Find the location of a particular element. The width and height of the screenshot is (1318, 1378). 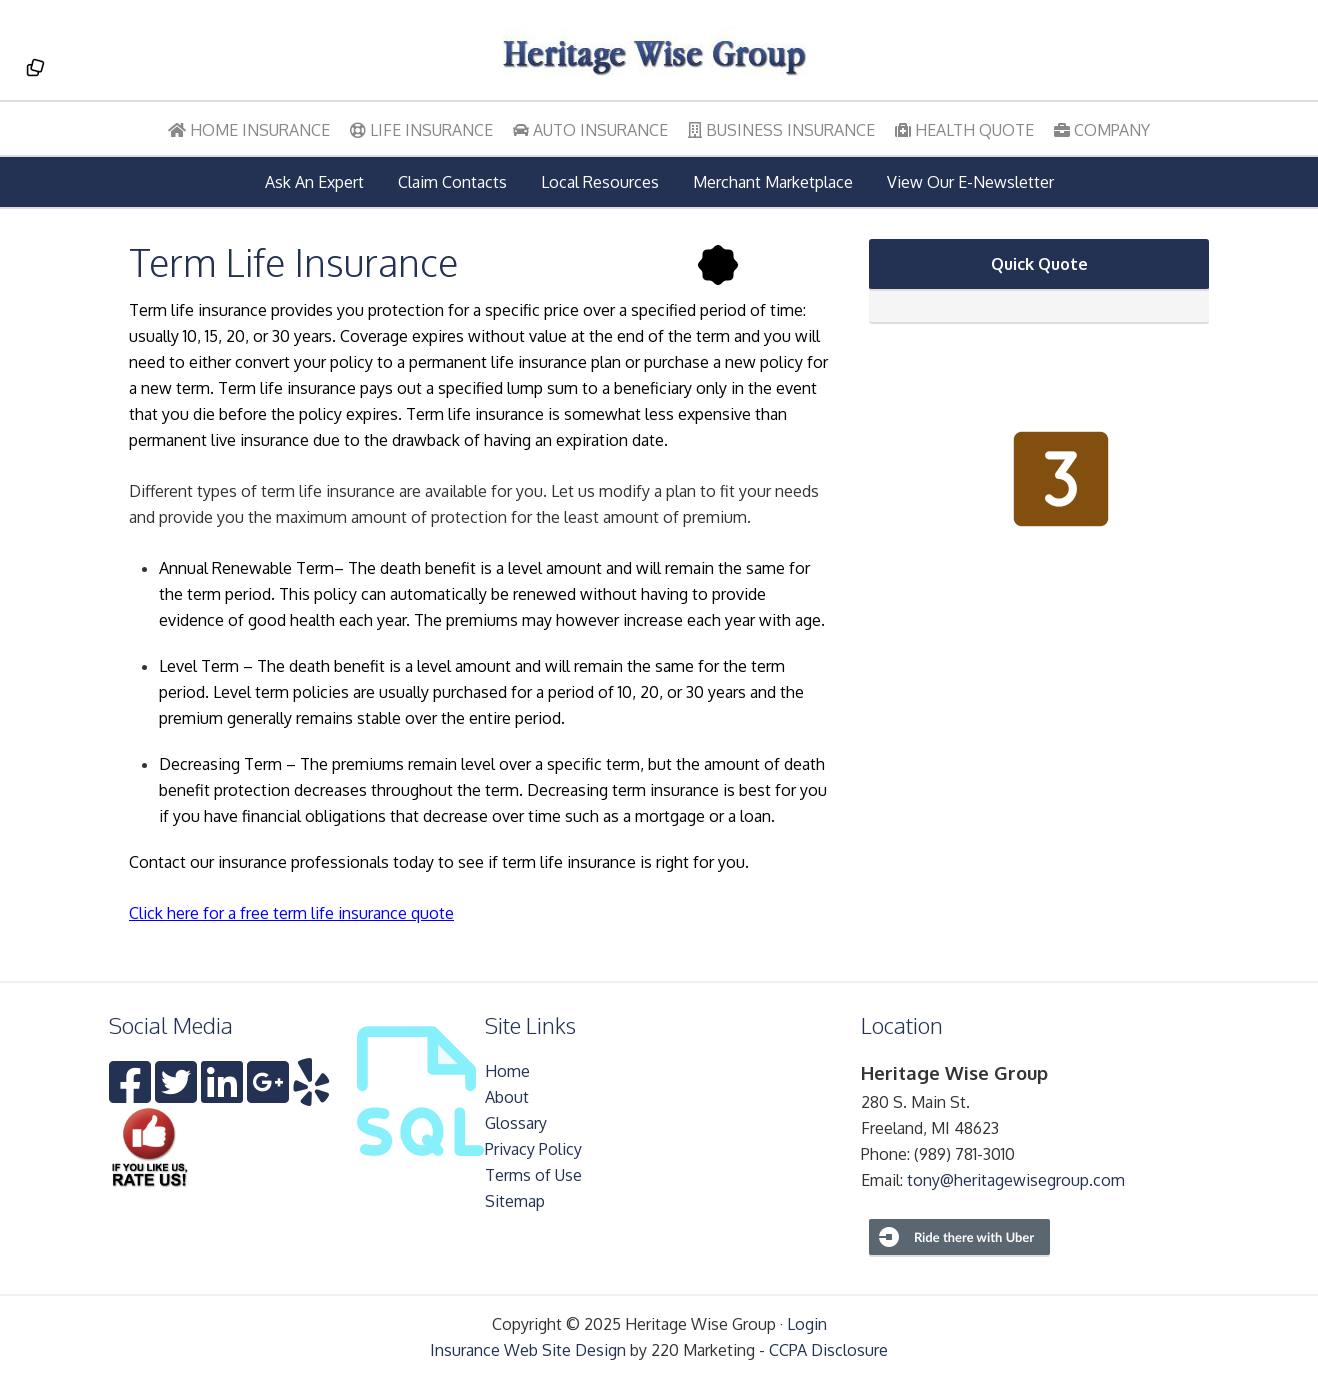

open or view an SQL database file is located at coordinates (416, 1096).